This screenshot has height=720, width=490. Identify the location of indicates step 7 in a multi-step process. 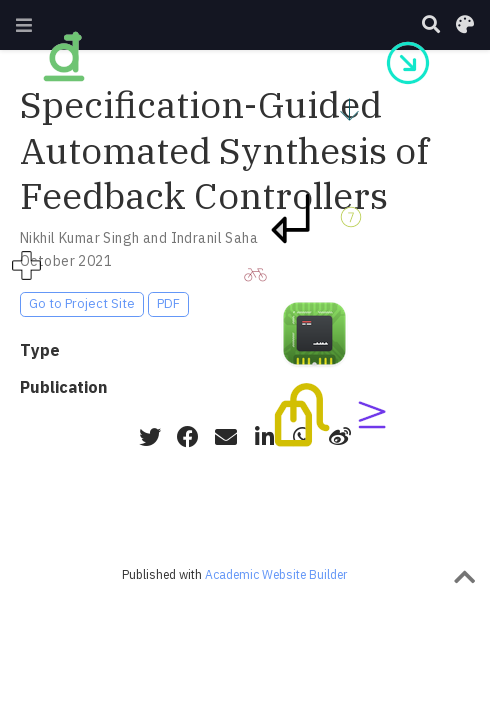
(351, 217).